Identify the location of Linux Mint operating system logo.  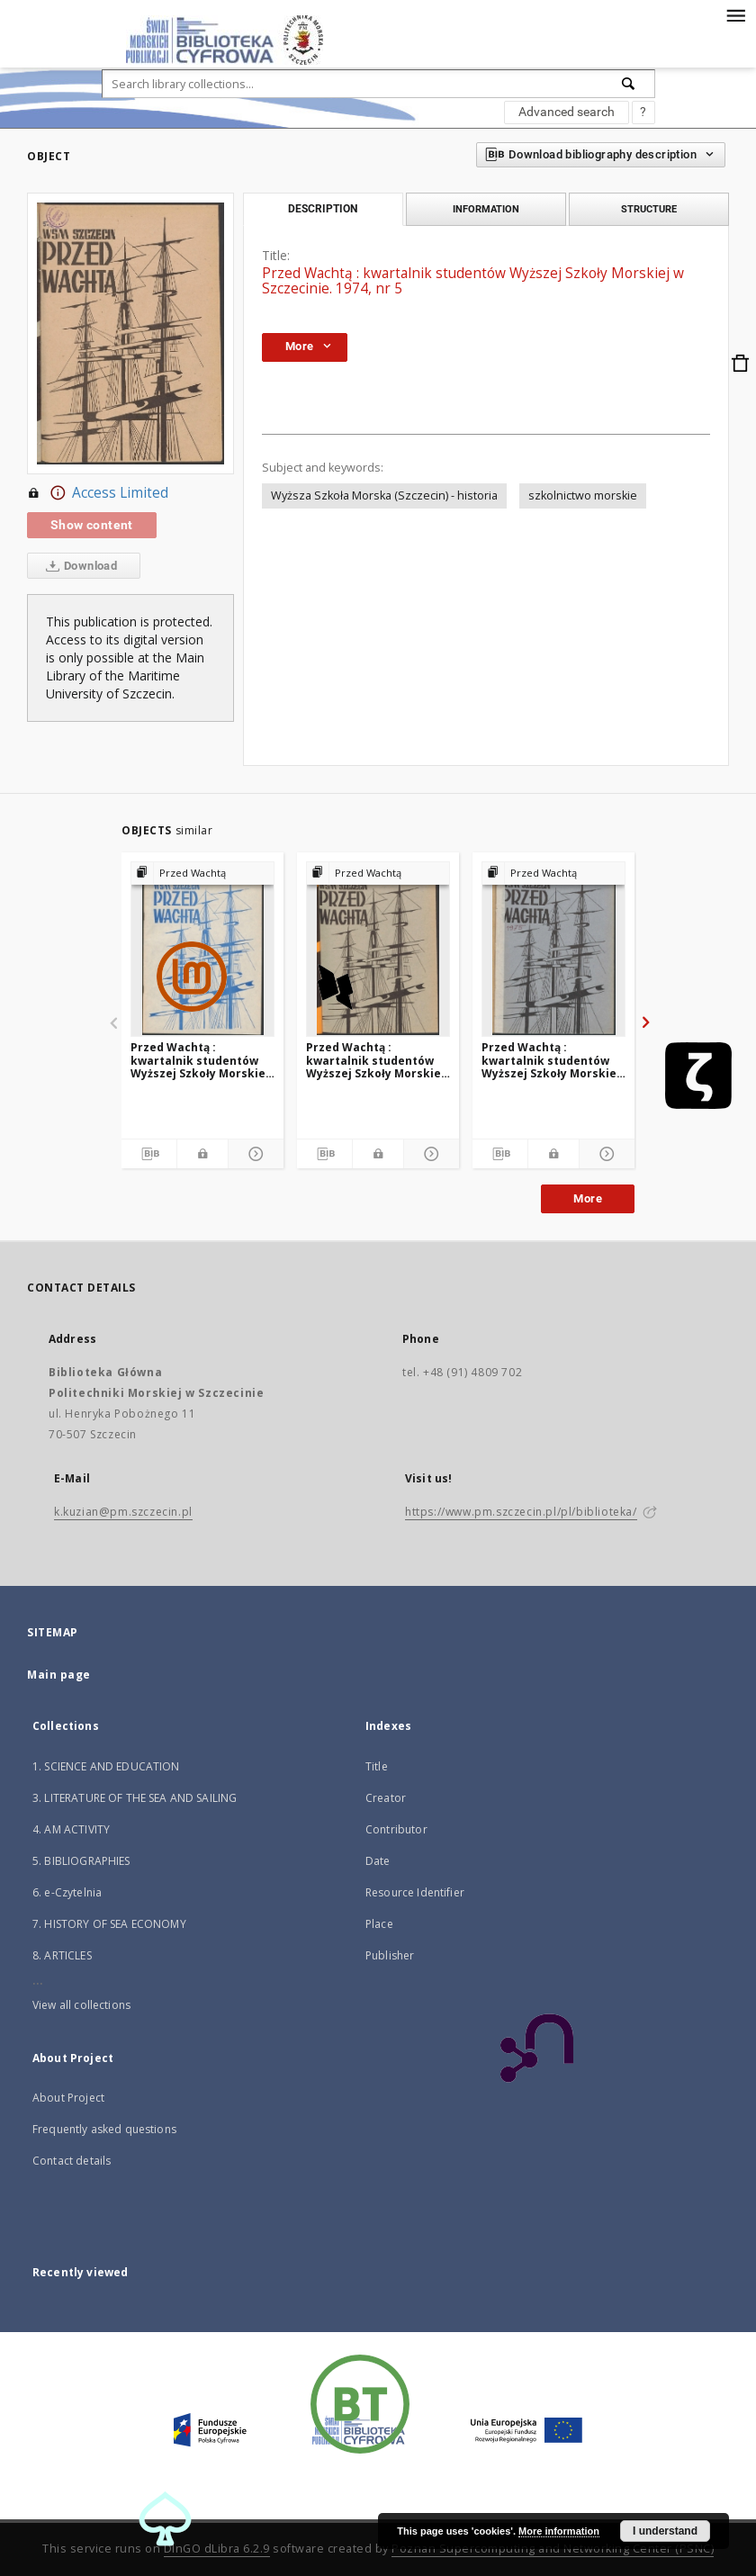
(192, 977).